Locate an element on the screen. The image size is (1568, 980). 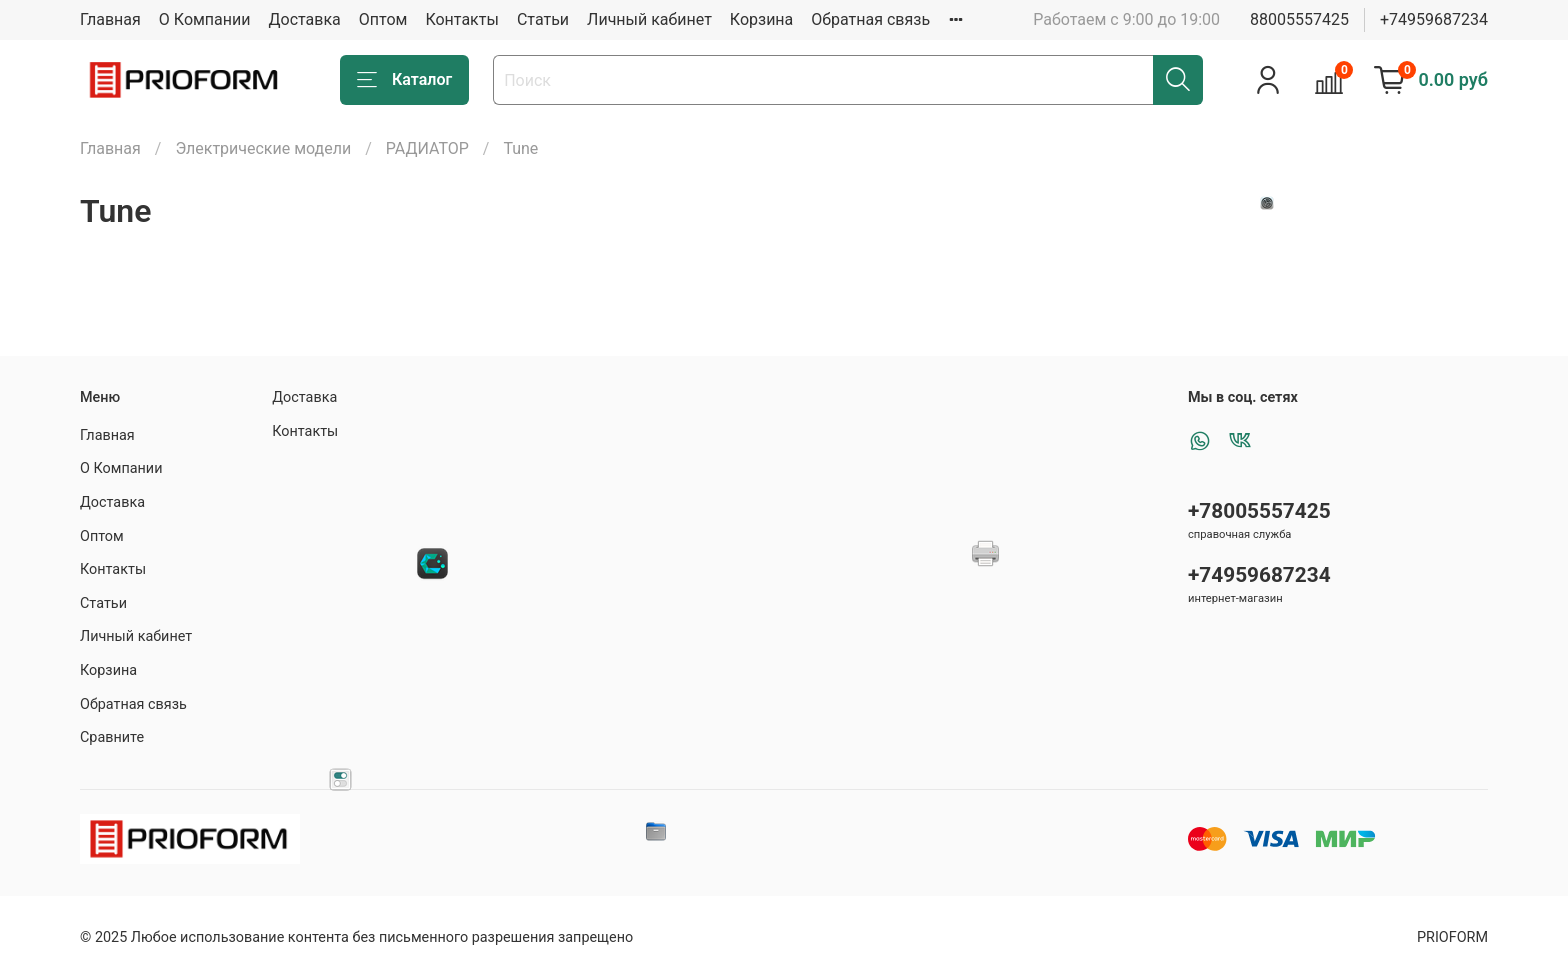
open cachyos welcome app is located at coordinates (432, 563).